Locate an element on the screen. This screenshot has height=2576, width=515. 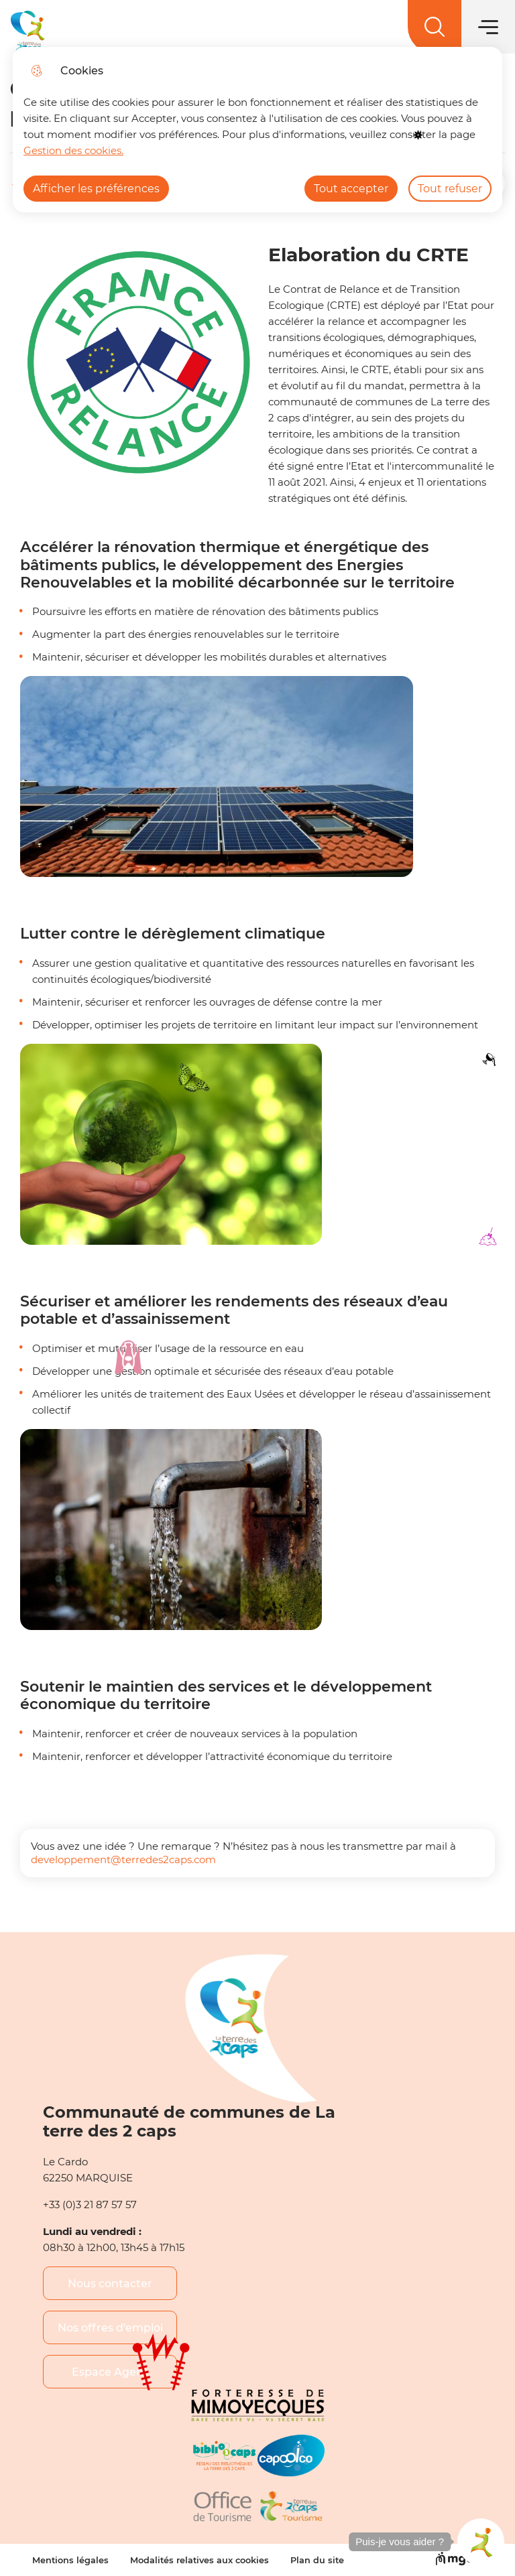
indicates electrical discharge or power surge is located at coordinates (161, 2362).